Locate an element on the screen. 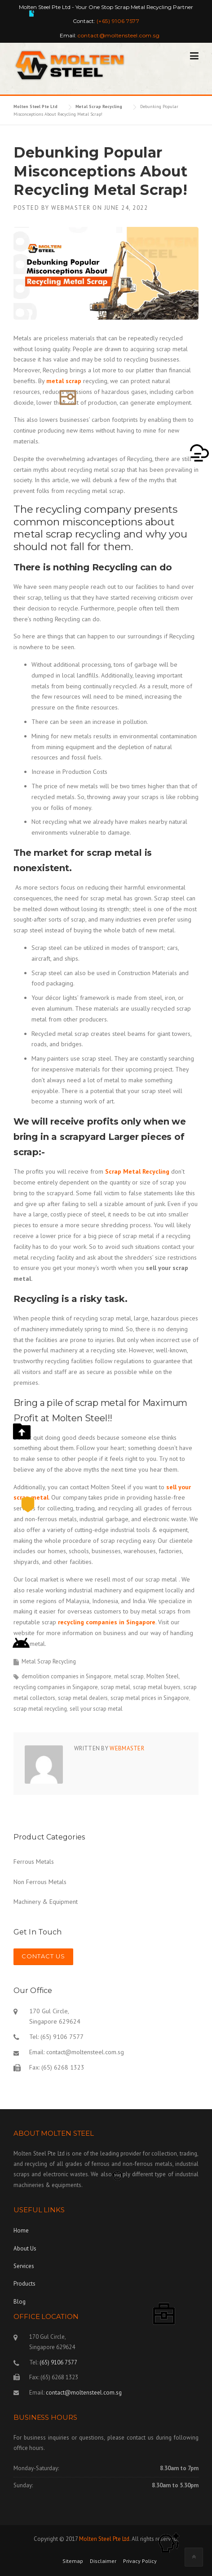 The width and height of the screenshot is (212, 2576). access speak ai voice assistant is located at coordinates (168, 2543).